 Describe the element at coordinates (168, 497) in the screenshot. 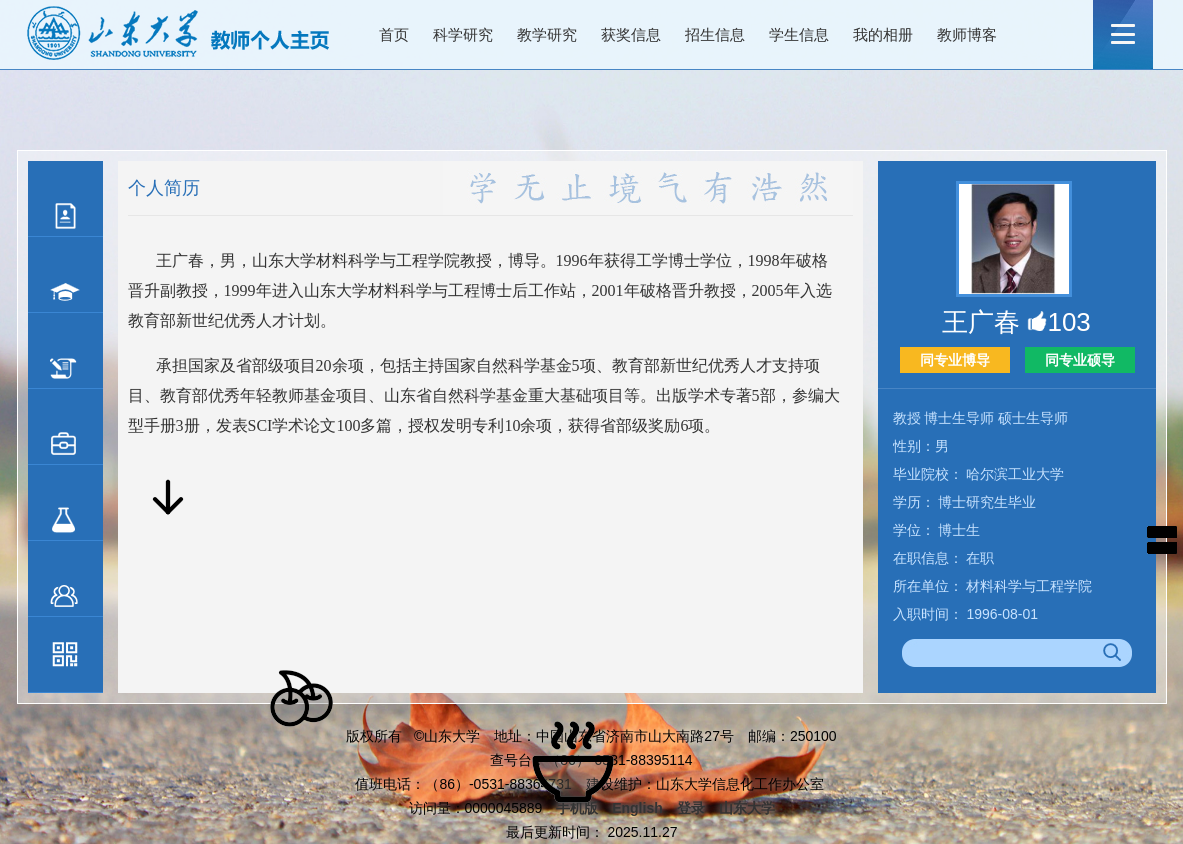

I see `download a file or content` at that location.